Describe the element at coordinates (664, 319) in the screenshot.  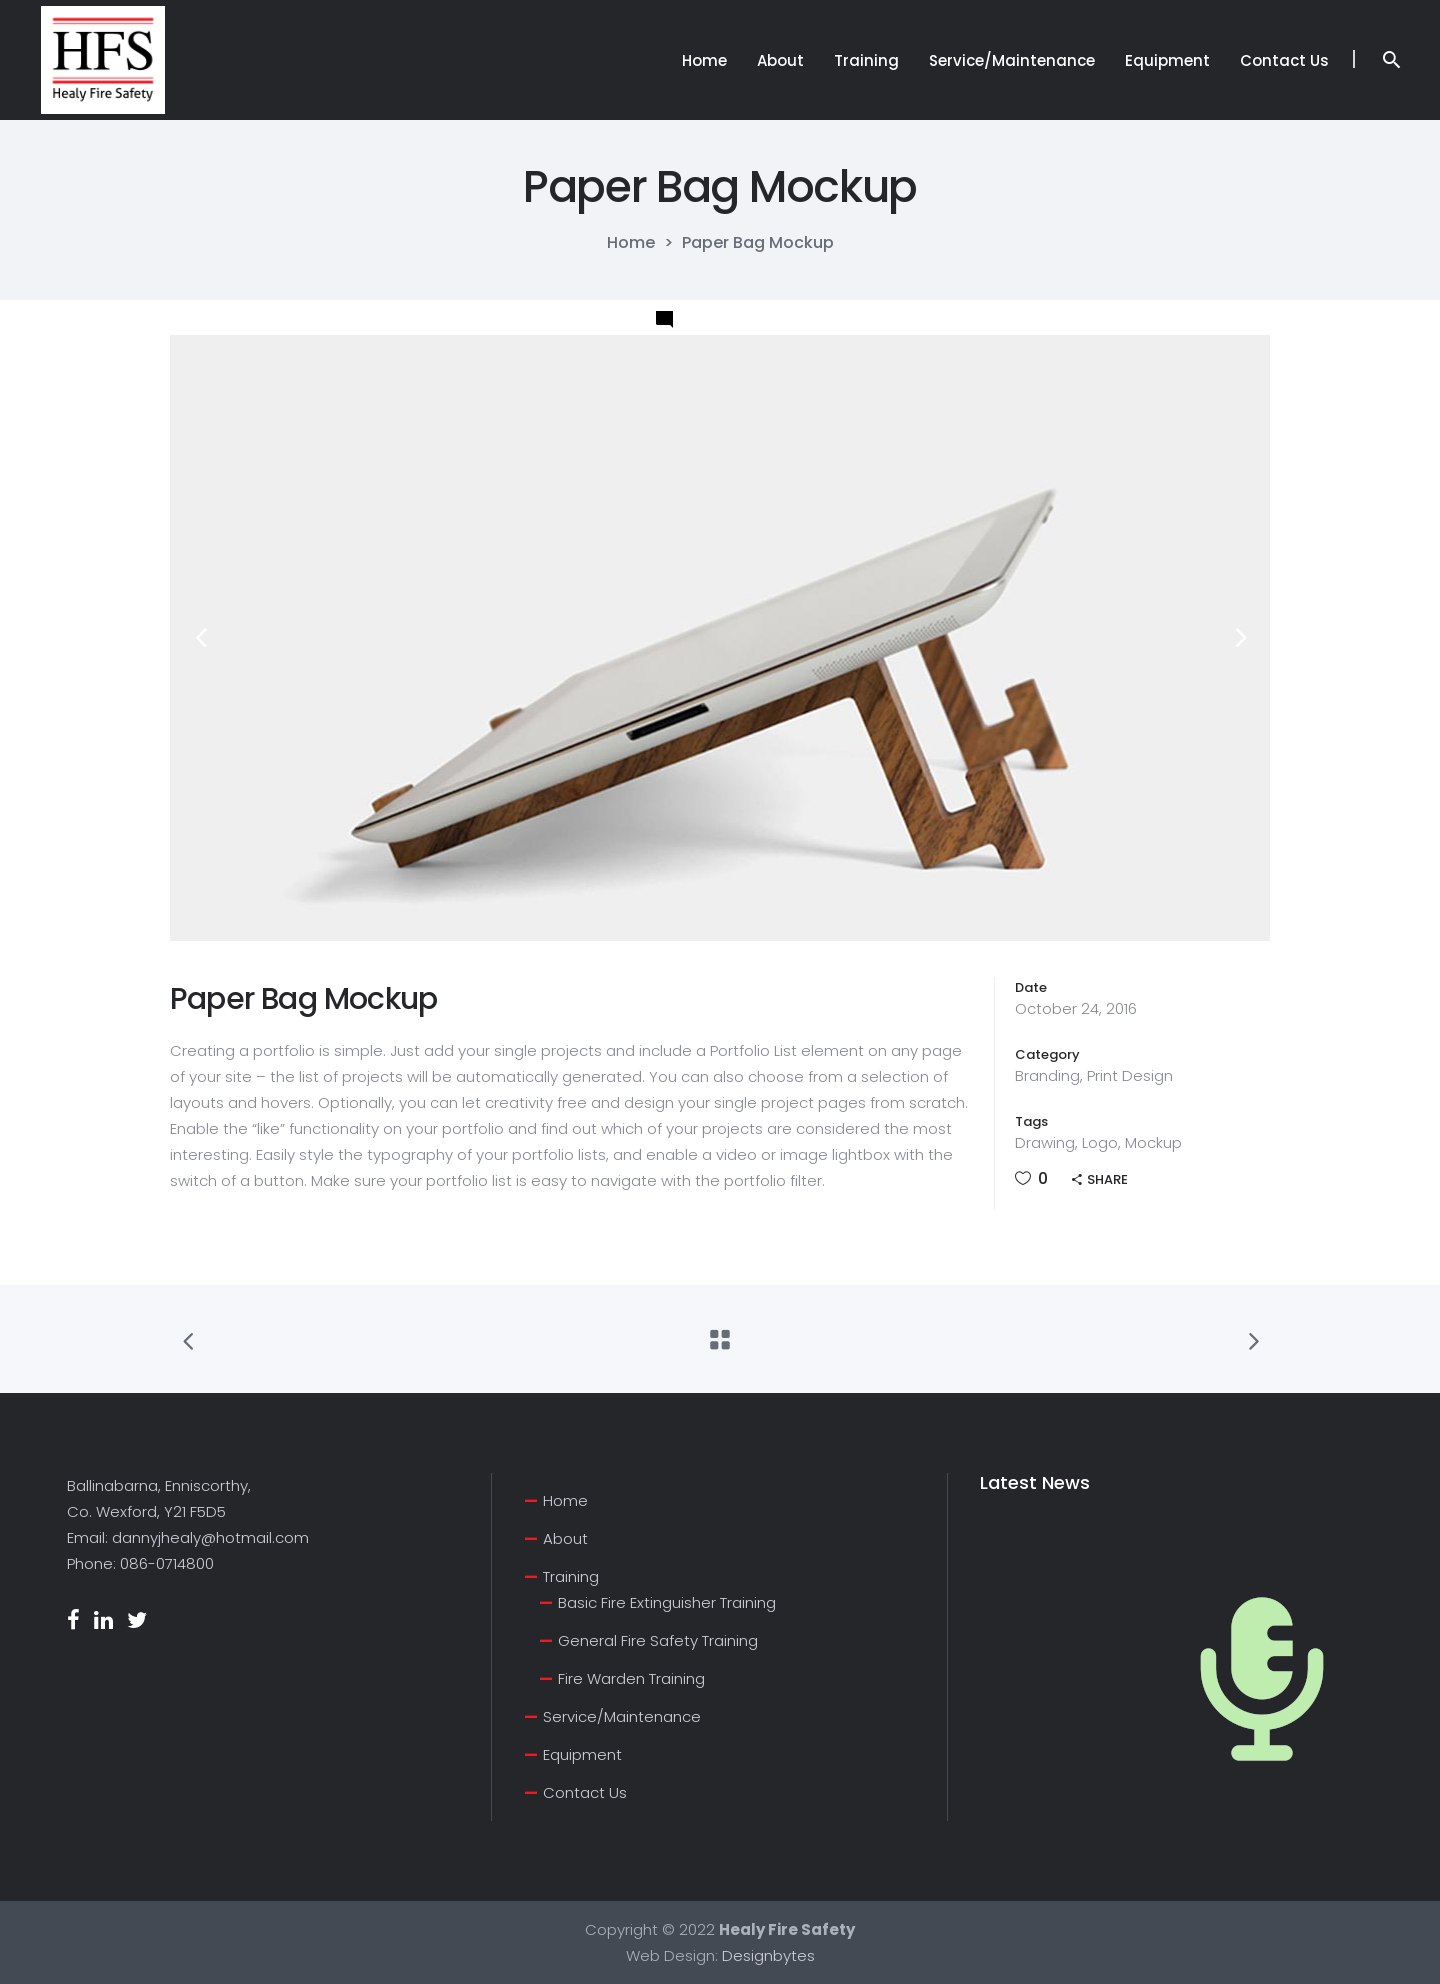
I see `open comments section` at that location.